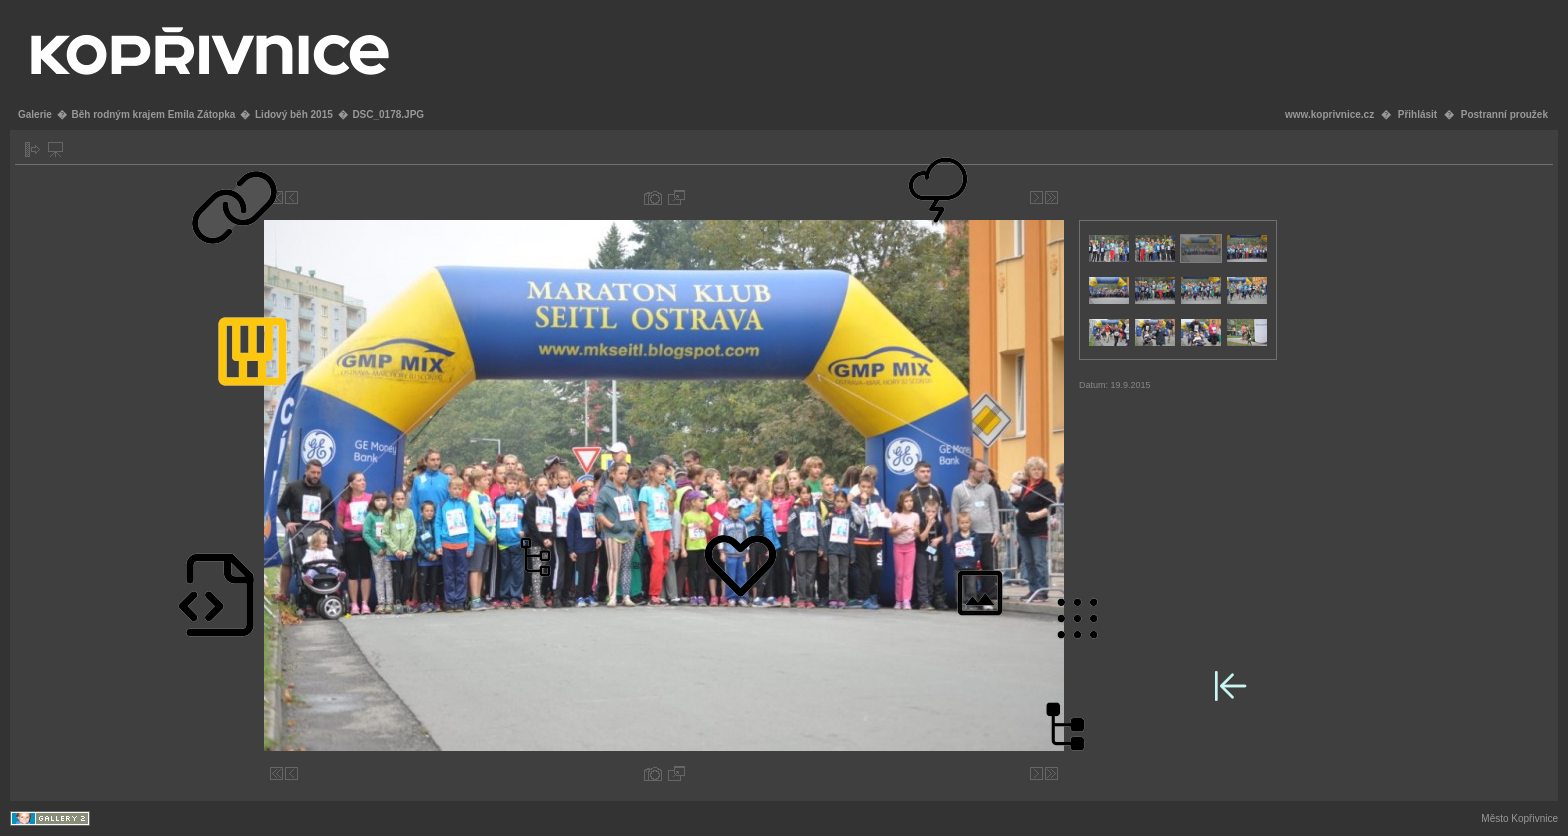 This screenshot has width=1568, height=836. What do you see at coordinates (938, 189) in the screenshot?
I see `indicates thunderstorm or severe weather conditions` at bounding box center [938, 189].